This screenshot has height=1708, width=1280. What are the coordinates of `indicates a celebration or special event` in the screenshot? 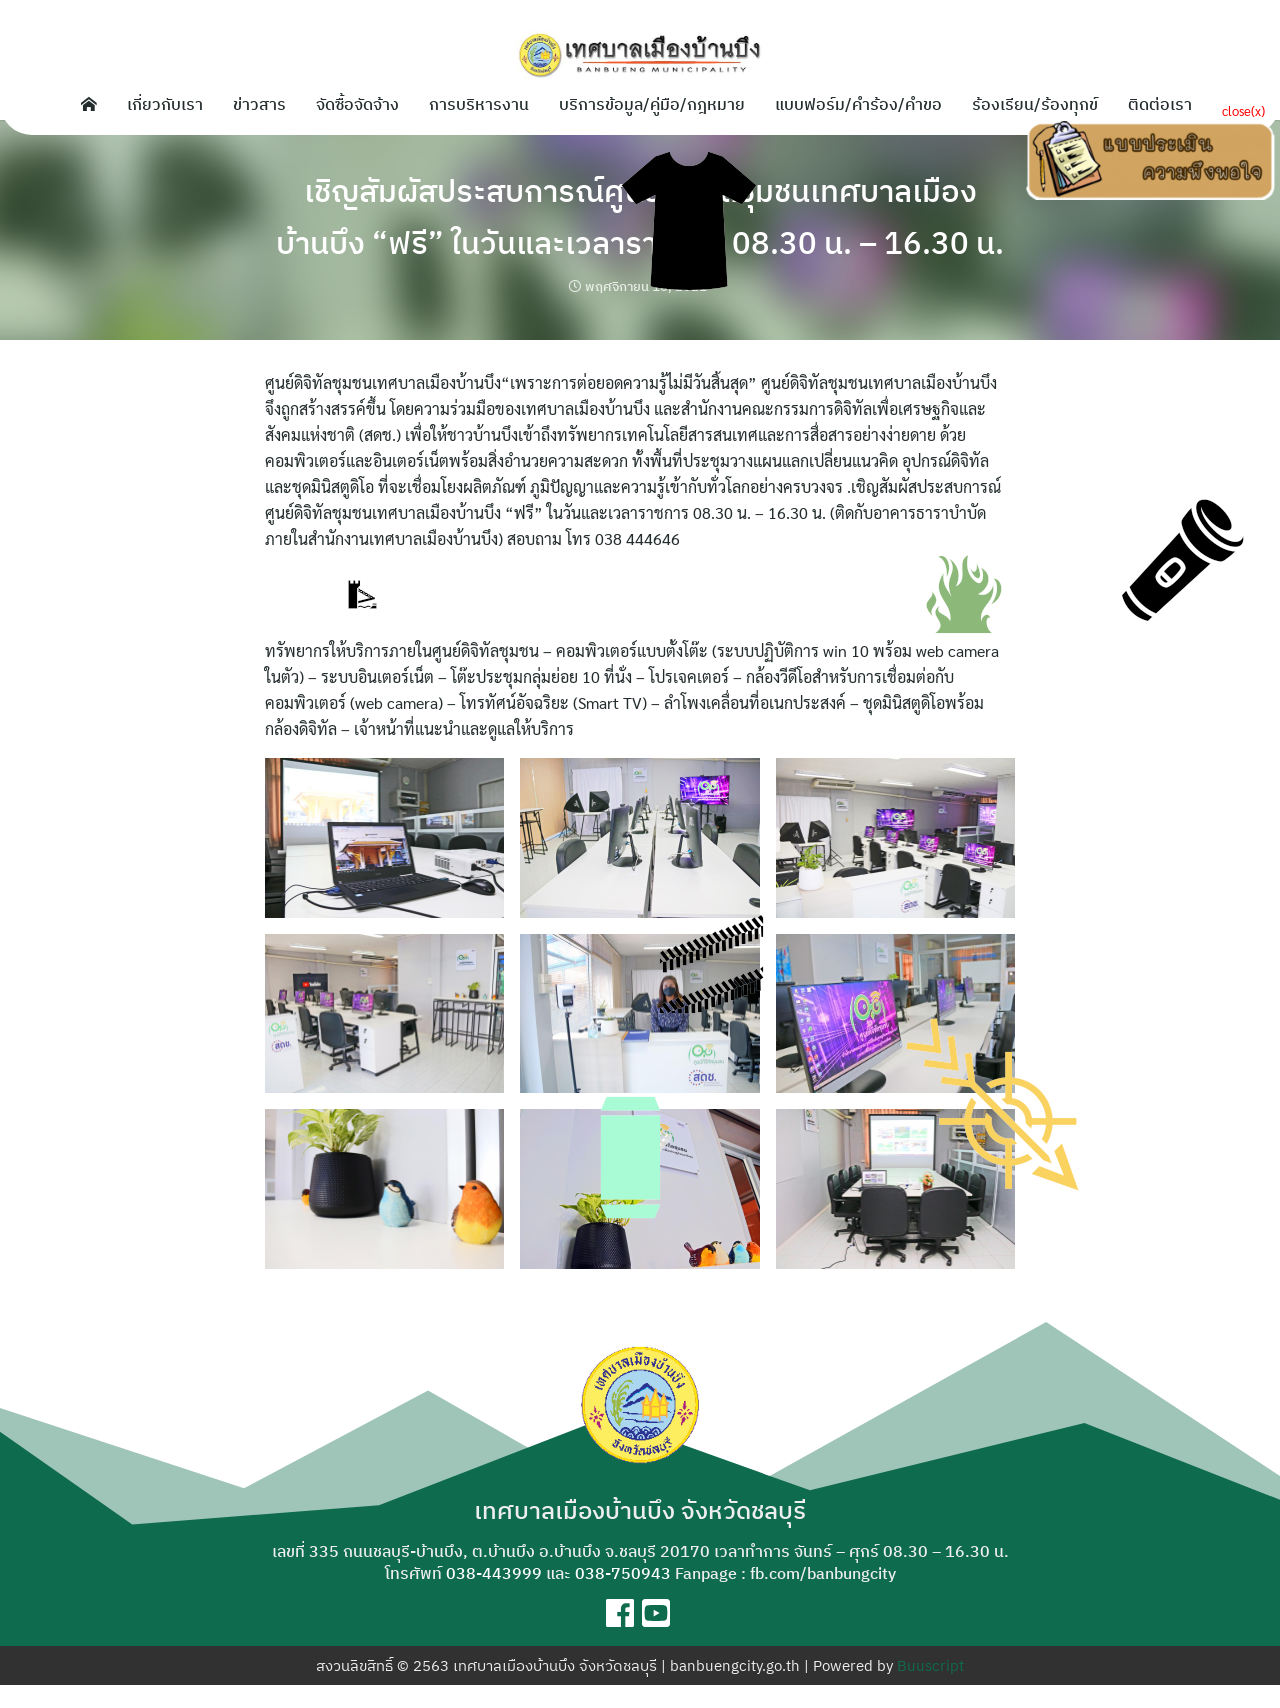 It's located at (962, 594).